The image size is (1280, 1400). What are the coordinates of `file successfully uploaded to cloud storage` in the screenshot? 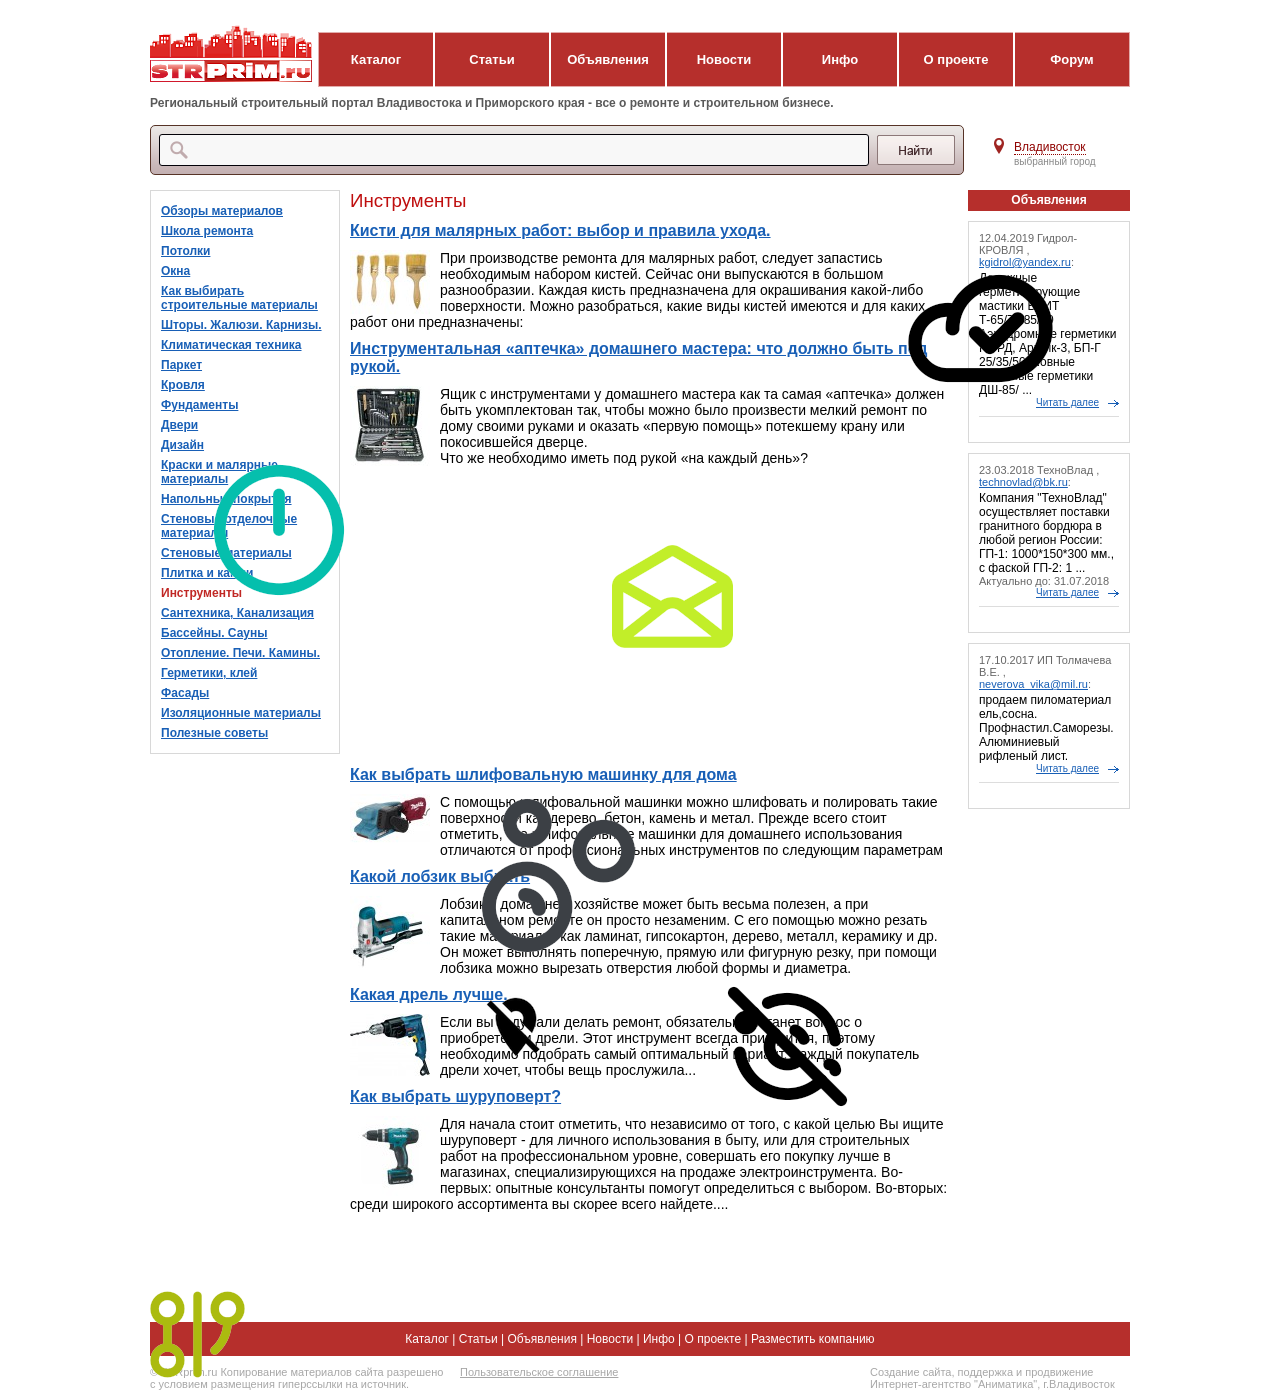 It's located at (980, 328).